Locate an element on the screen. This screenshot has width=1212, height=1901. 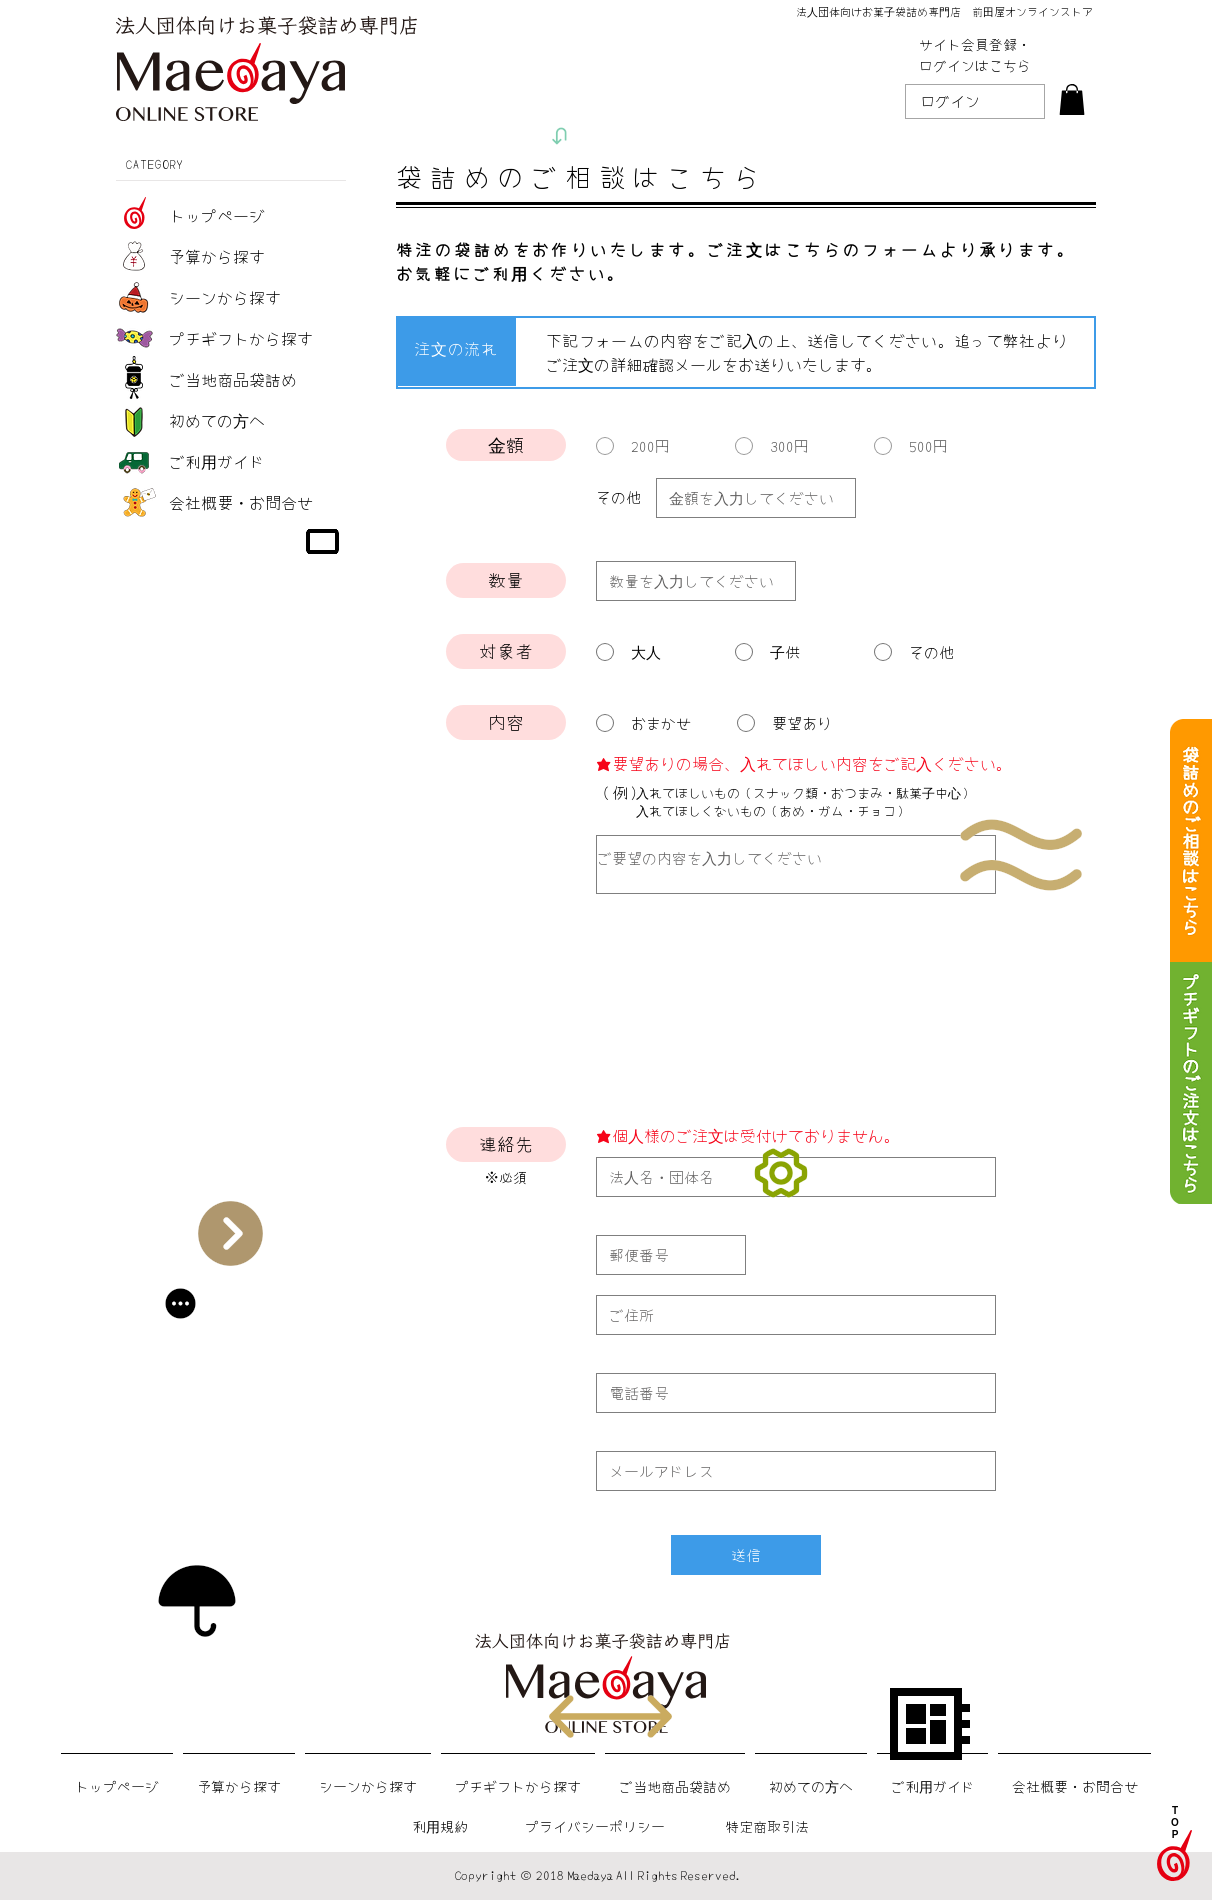
access settings or preferences is located at coordinates (781, 1173).